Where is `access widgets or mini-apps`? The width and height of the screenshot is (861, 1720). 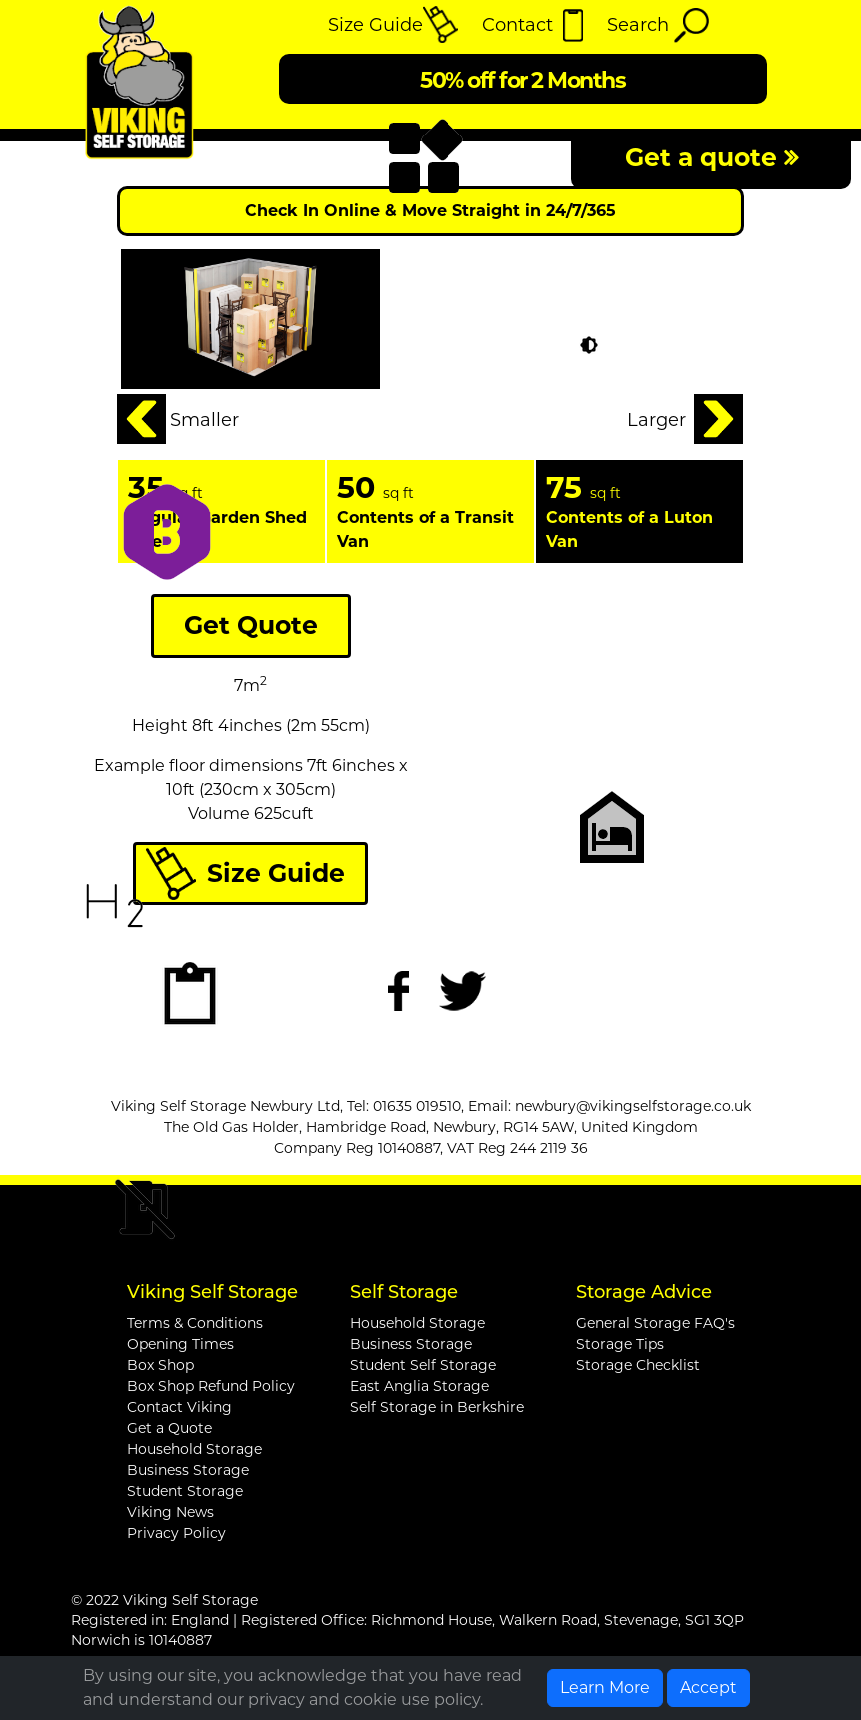 access widgets or mini-apps is located at coordinates (424, 158).